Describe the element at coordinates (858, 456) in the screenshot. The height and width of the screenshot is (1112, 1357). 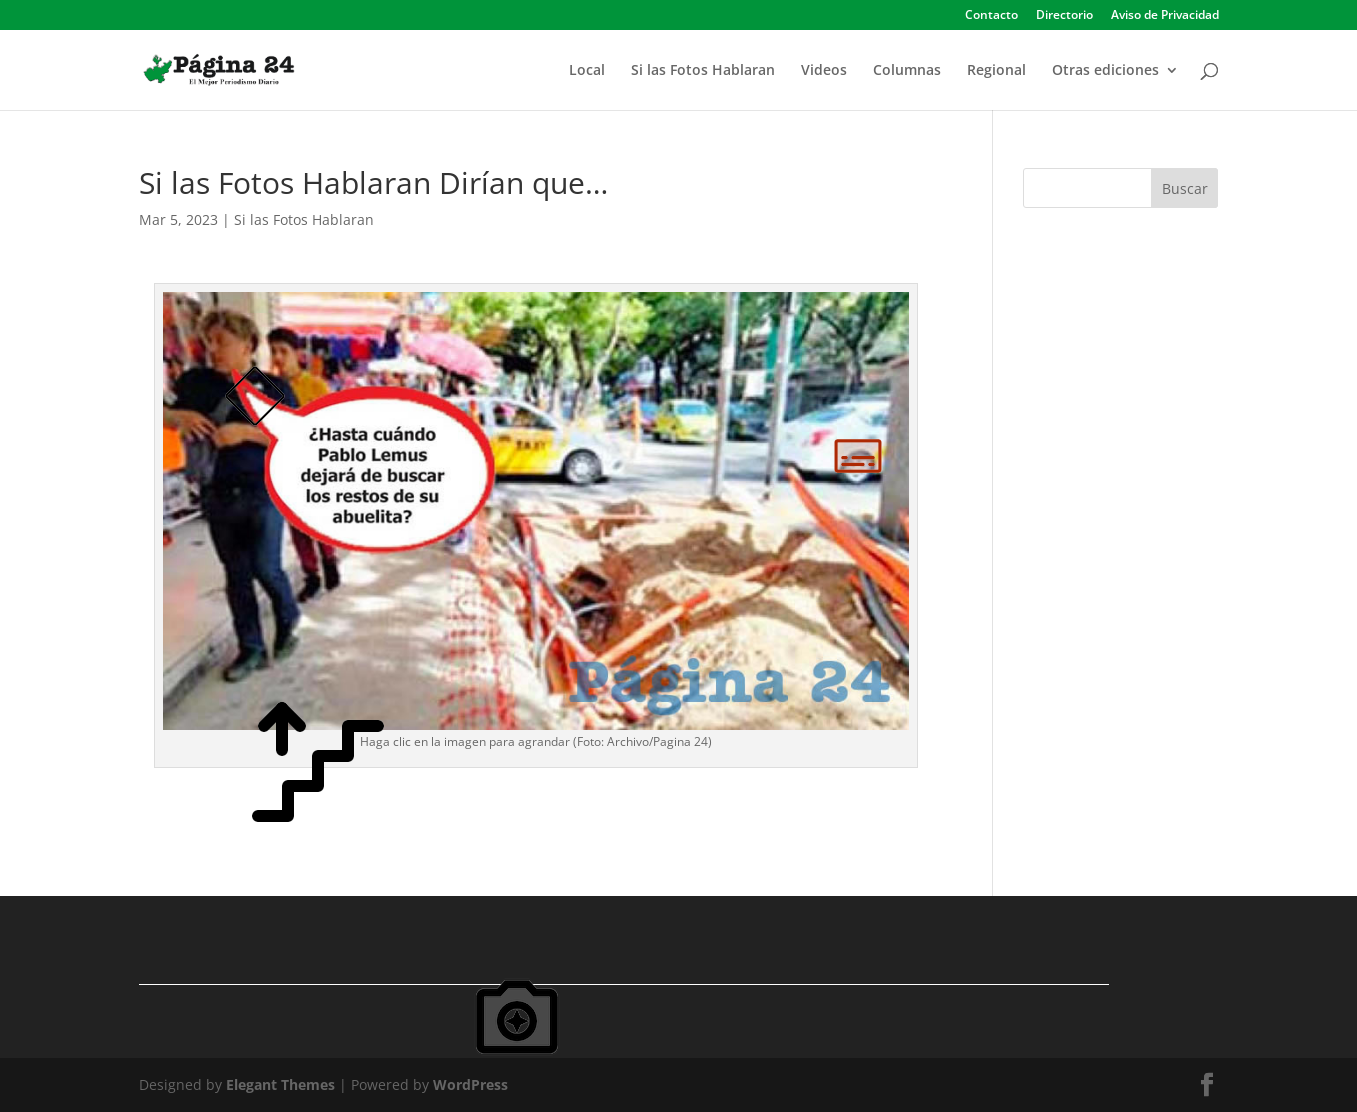
I see `enable subtitles or closed captions` at that location.